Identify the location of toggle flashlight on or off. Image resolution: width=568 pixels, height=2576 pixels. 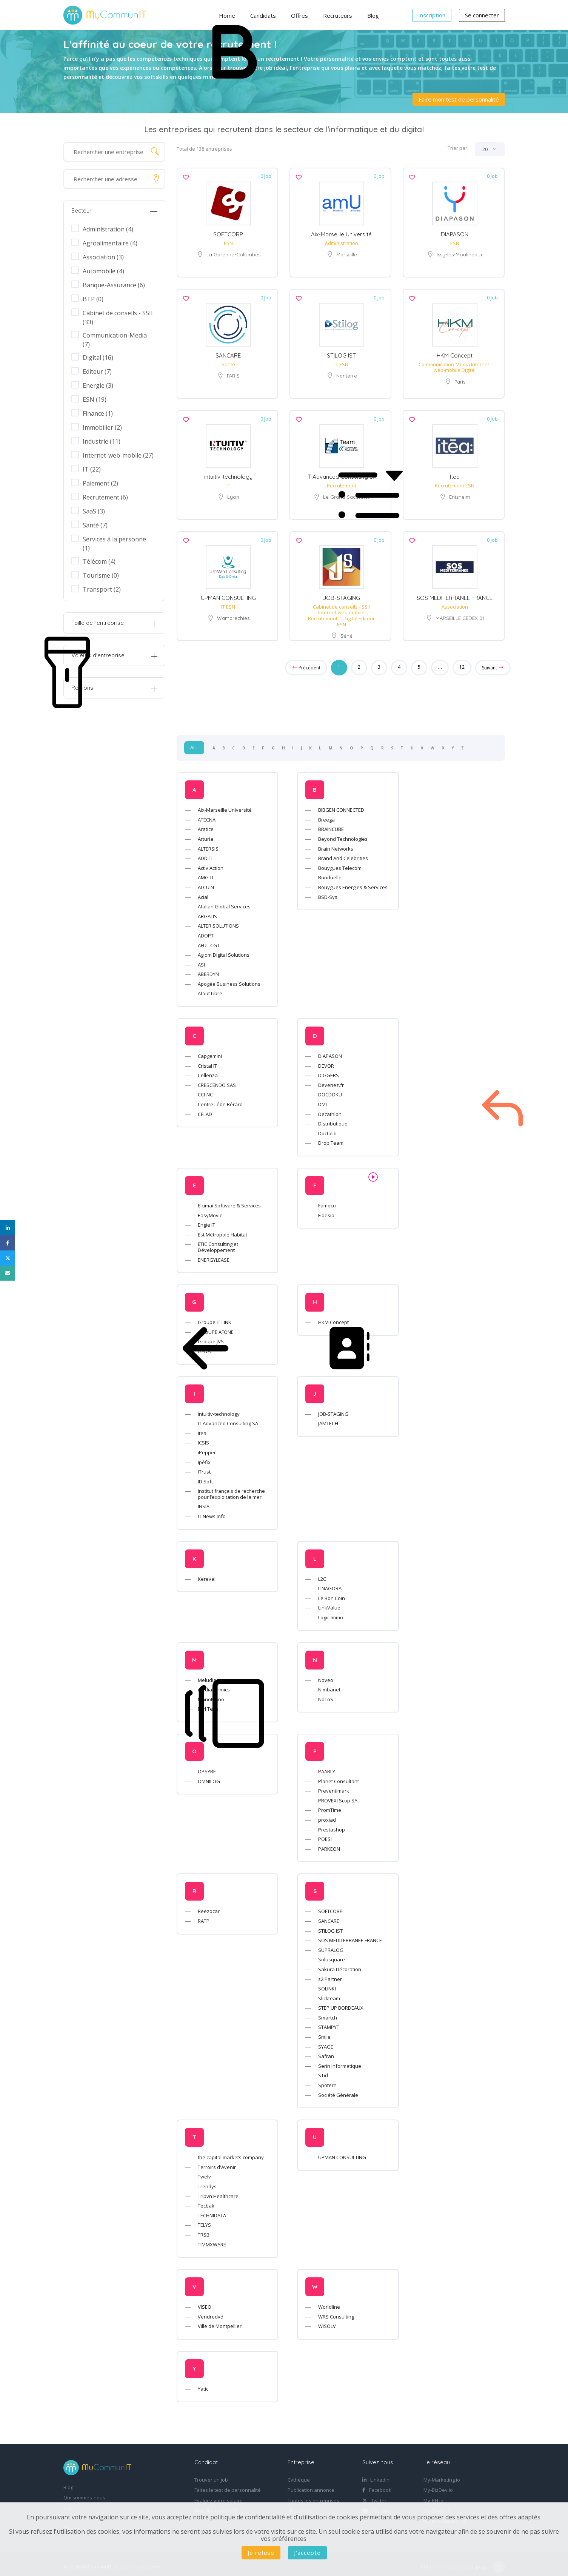
(67, 672).